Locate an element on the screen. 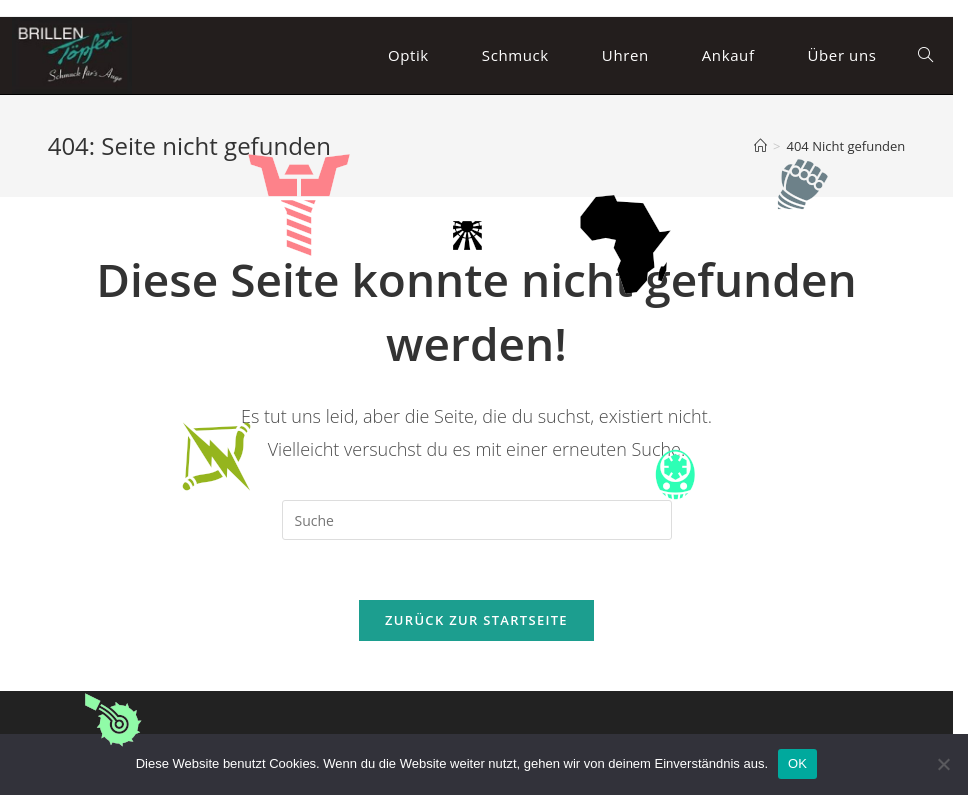 The image size is (968, 795). select a melee or unarmed combat skill is located at coordinates (803, 184).